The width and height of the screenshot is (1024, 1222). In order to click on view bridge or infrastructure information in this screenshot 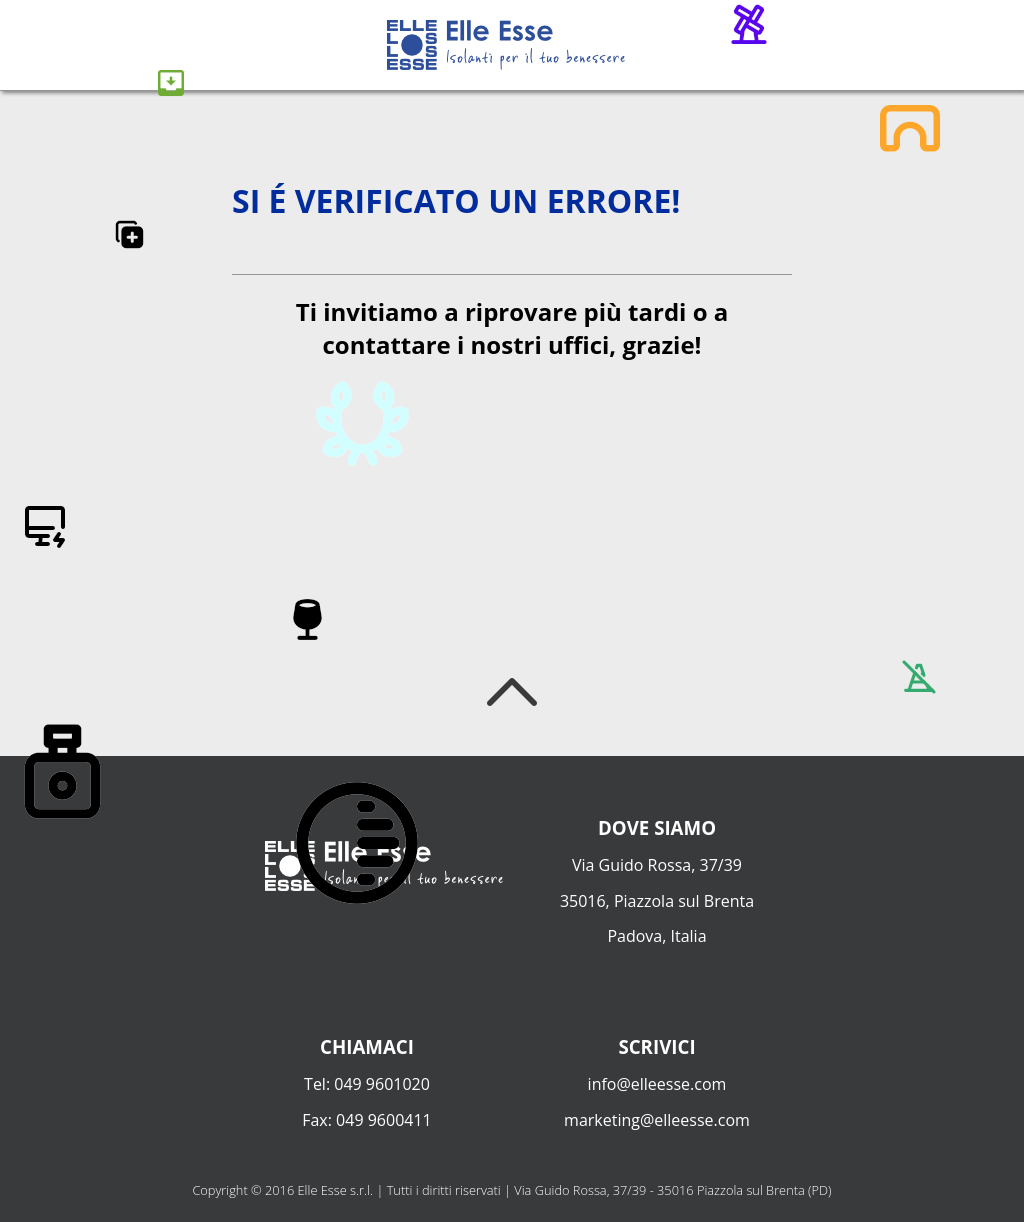, I will do `click(910, 125)`.